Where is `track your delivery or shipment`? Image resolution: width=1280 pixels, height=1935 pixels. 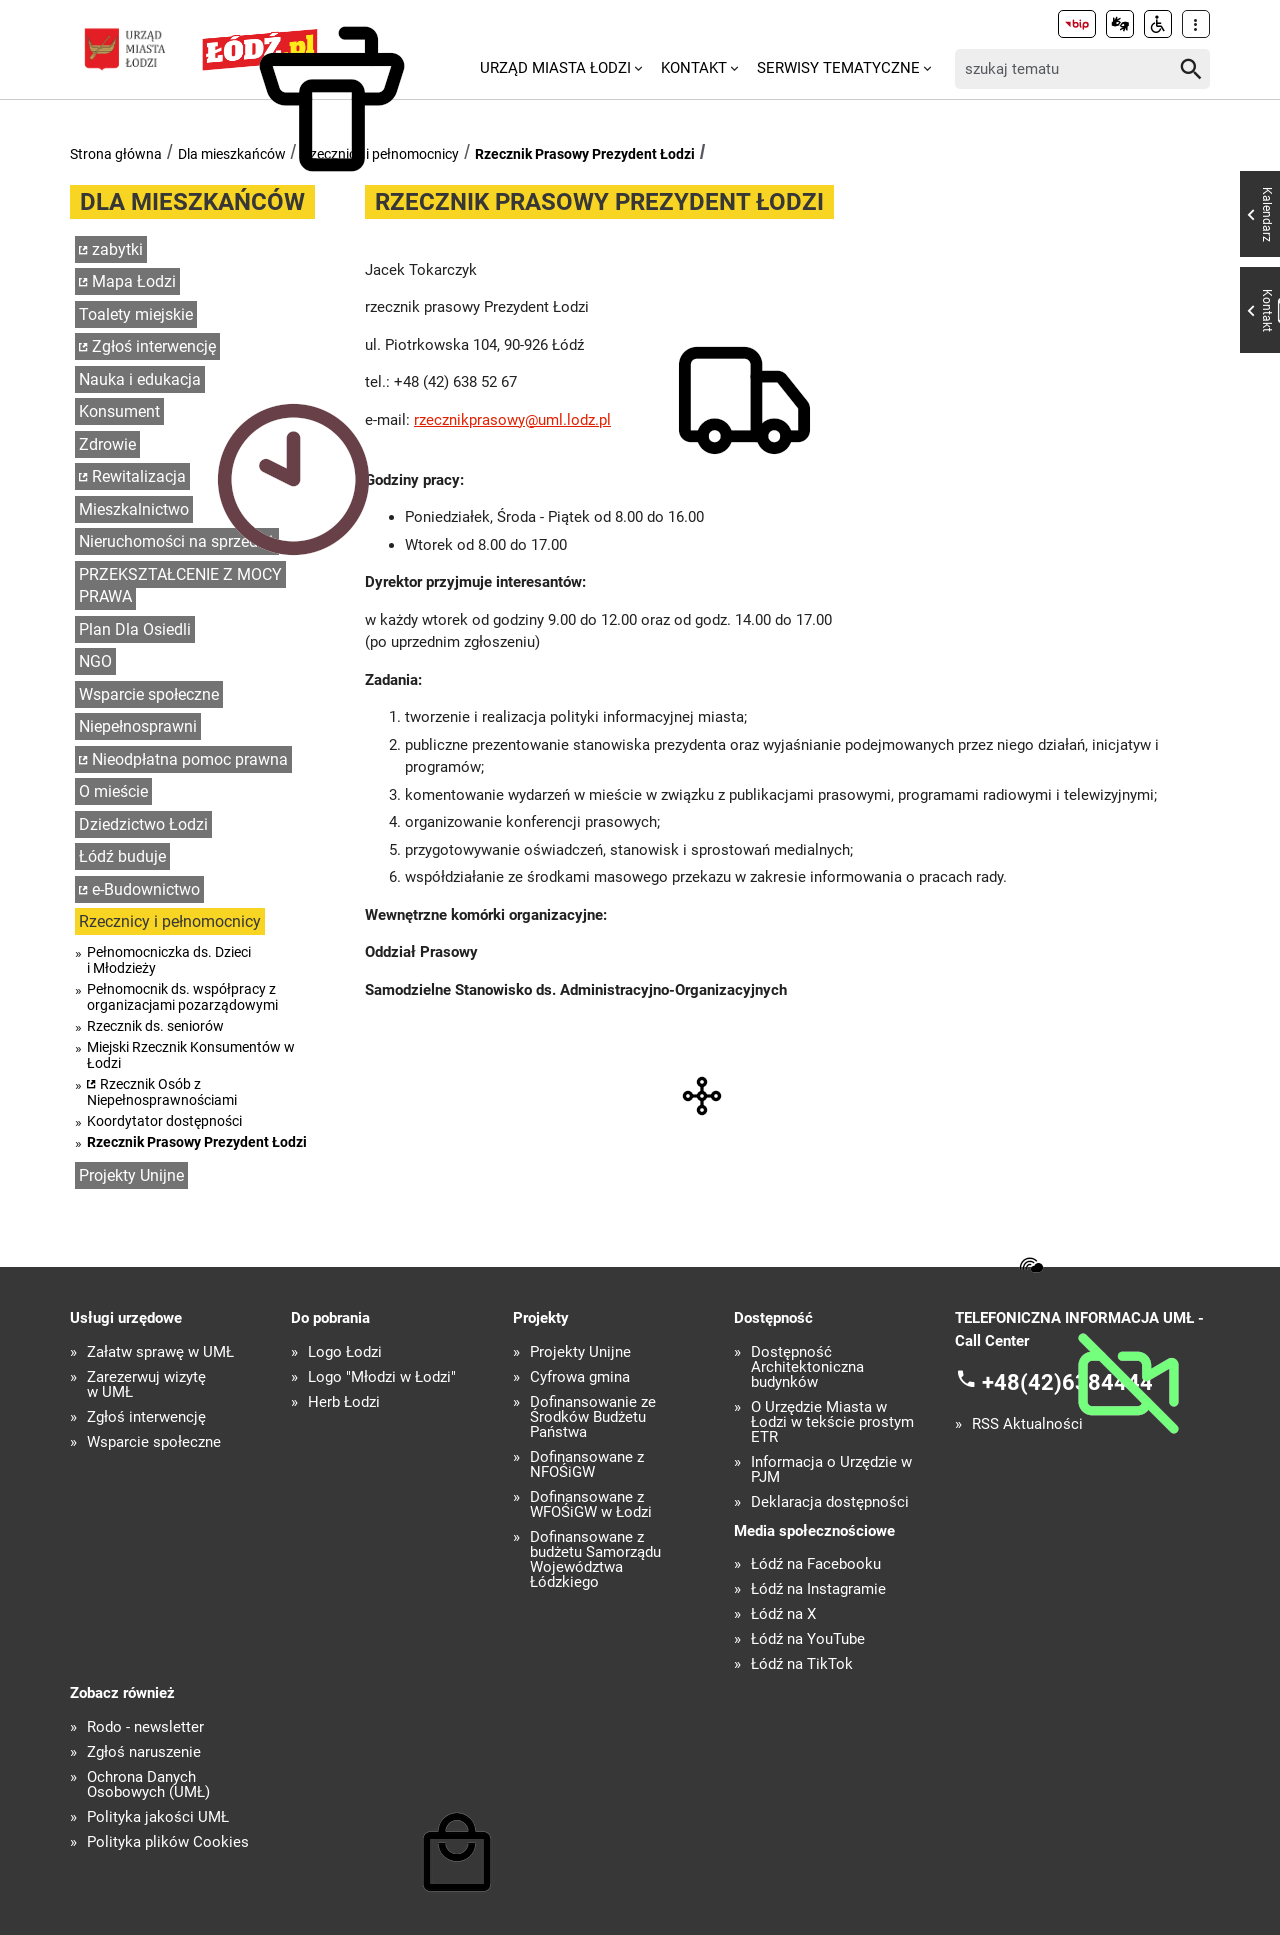 track your delivery or shipment is located at coordinates (744, 400).